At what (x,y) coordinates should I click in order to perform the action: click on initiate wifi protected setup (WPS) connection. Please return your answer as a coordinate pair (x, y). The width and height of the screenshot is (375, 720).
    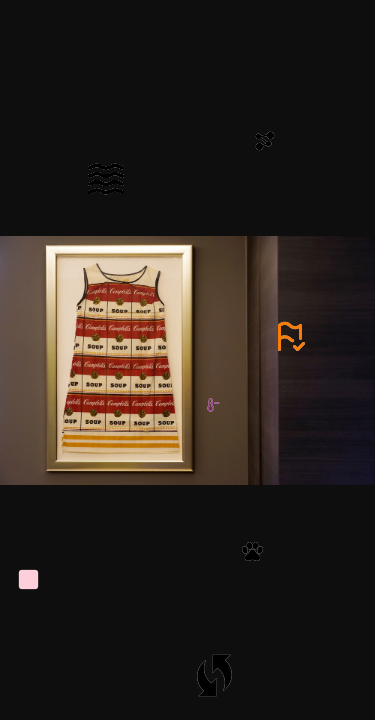
    Looking at the image, I should click on (214, 675).